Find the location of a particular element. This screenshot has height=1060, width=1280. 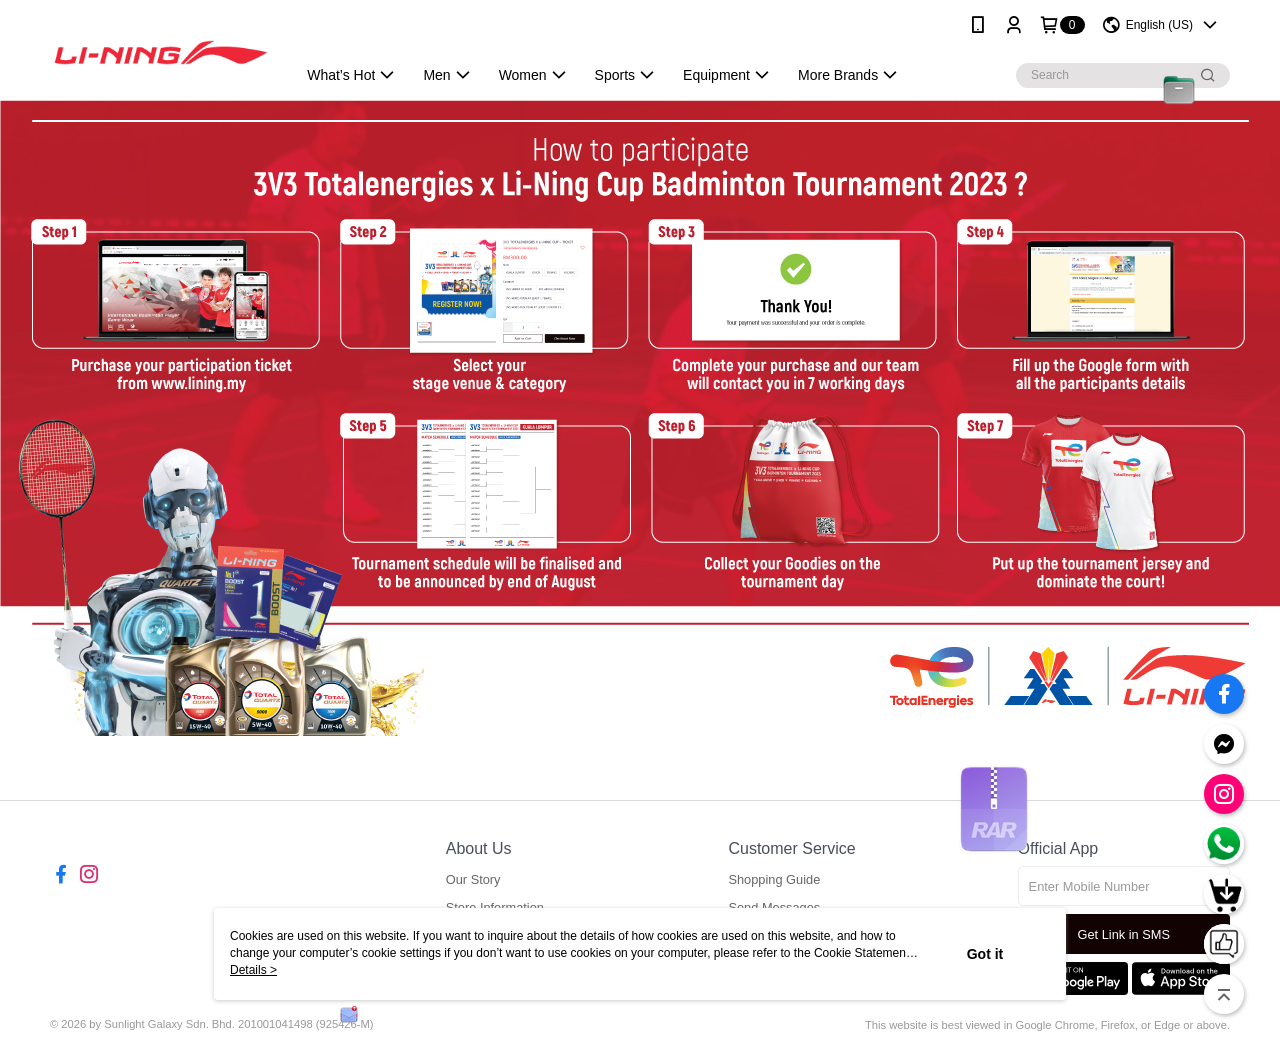

a compressed RAR archive file is located at coordinates (994, 809).